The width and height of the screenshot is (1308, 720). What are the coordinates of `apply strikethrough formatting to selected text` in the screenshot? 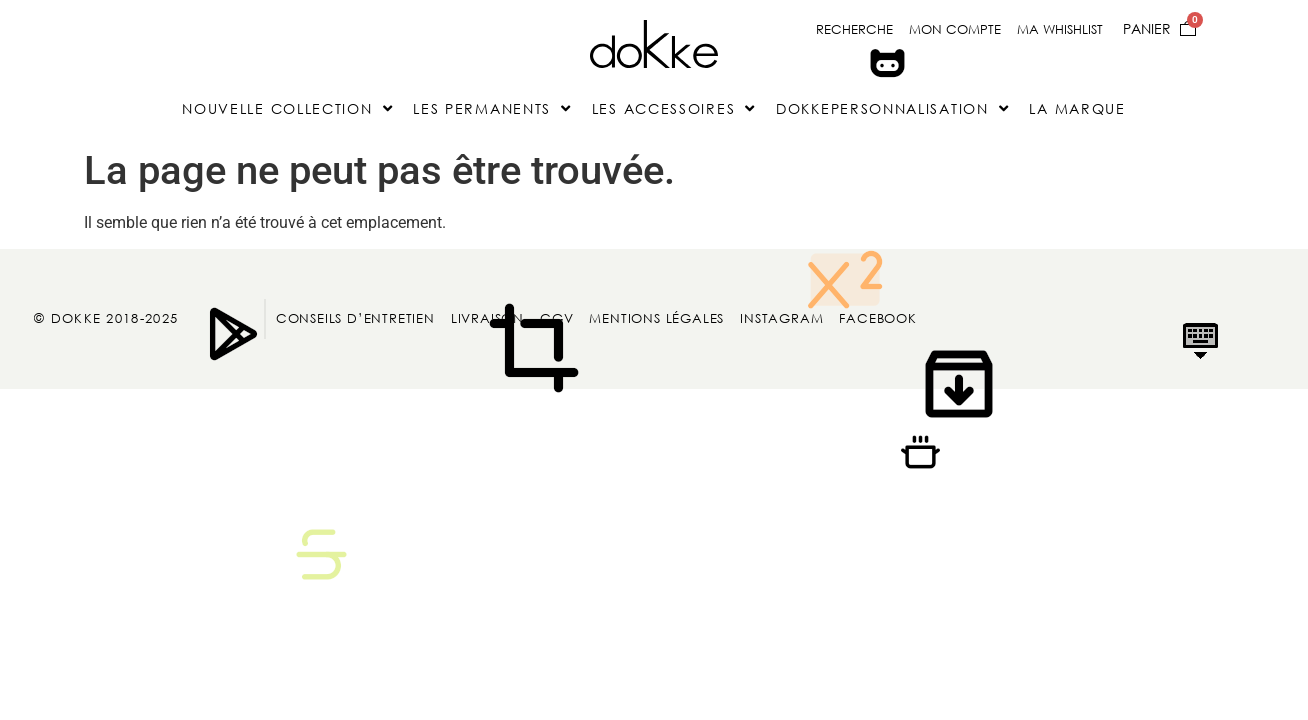 It's located at (321, 554).